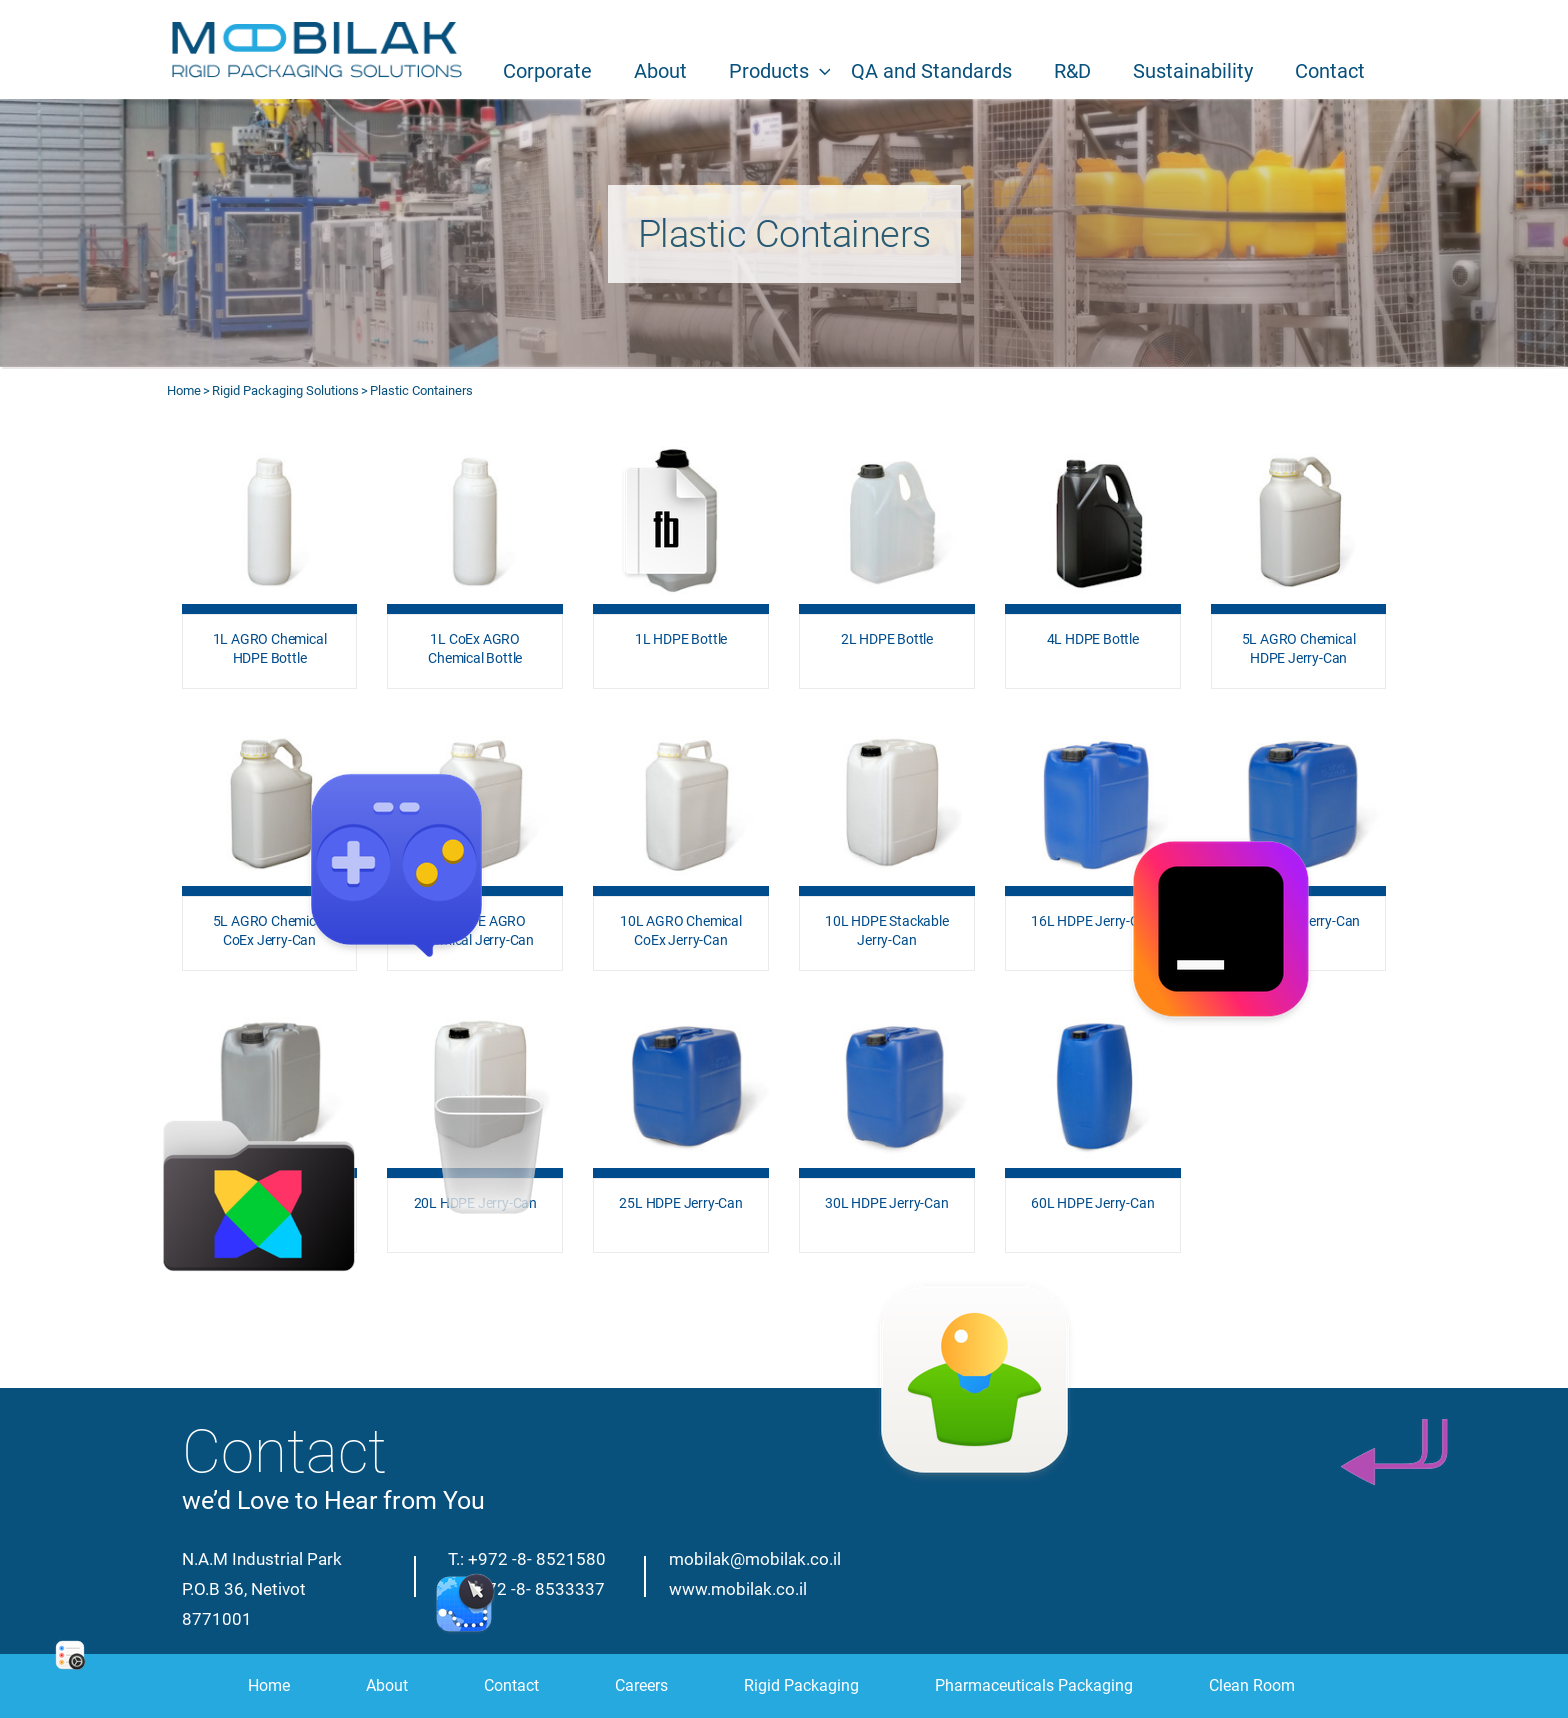 Image resolution: width=1568 pixels, height=1718 pixels. I want to click on open menu editor application, so click(70, 1655).